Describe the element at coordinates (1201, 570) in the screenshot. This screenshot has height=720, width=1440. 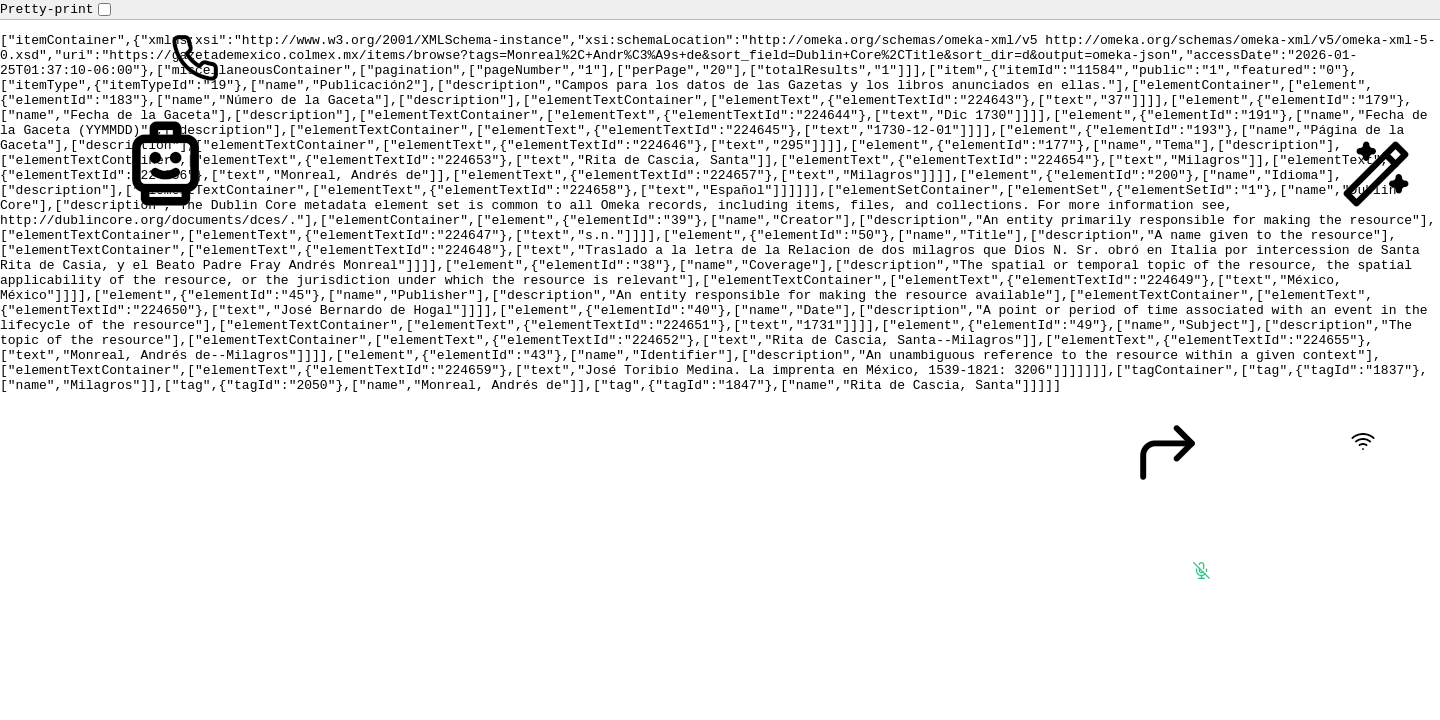
I see `mute your microphone` at that location.